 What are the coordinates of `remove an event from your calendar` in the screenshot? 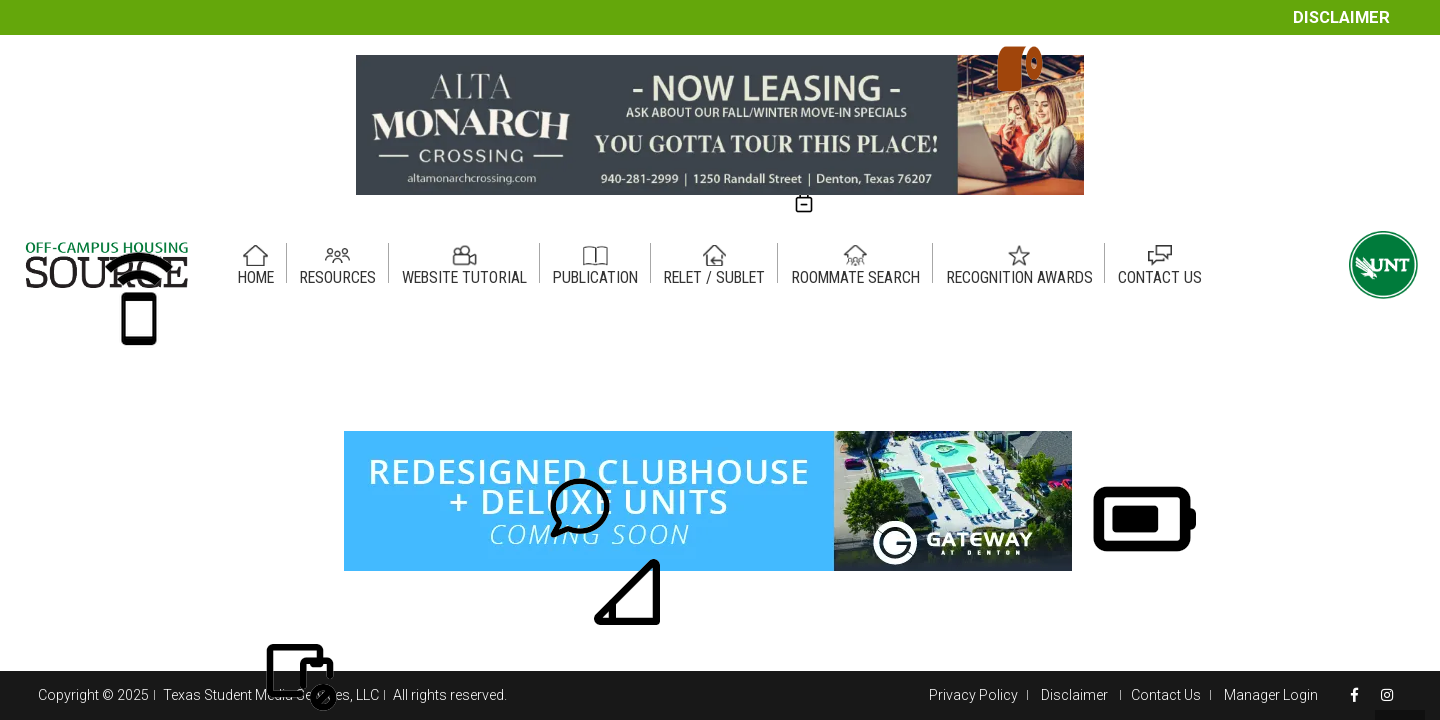 It's located at (804, 204).